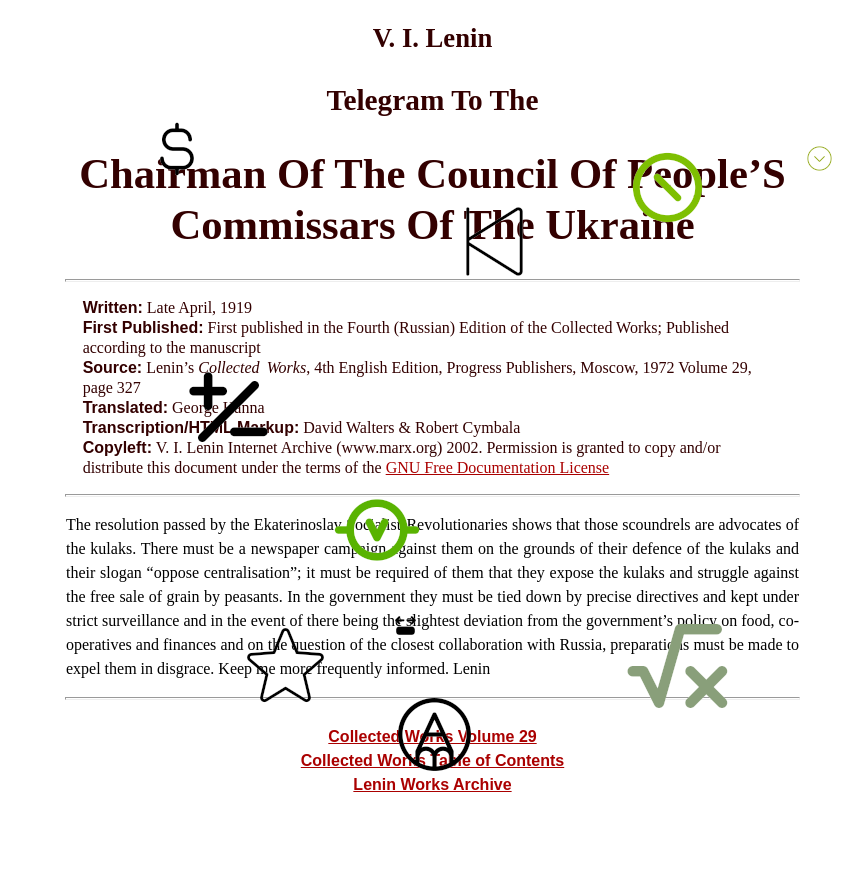 The width and height of the screenshot is (865, 886). What do you see at coordinates (177, 149) in the screenshot?
I see `view pricing or payment options` at bounding box center [177, 149].